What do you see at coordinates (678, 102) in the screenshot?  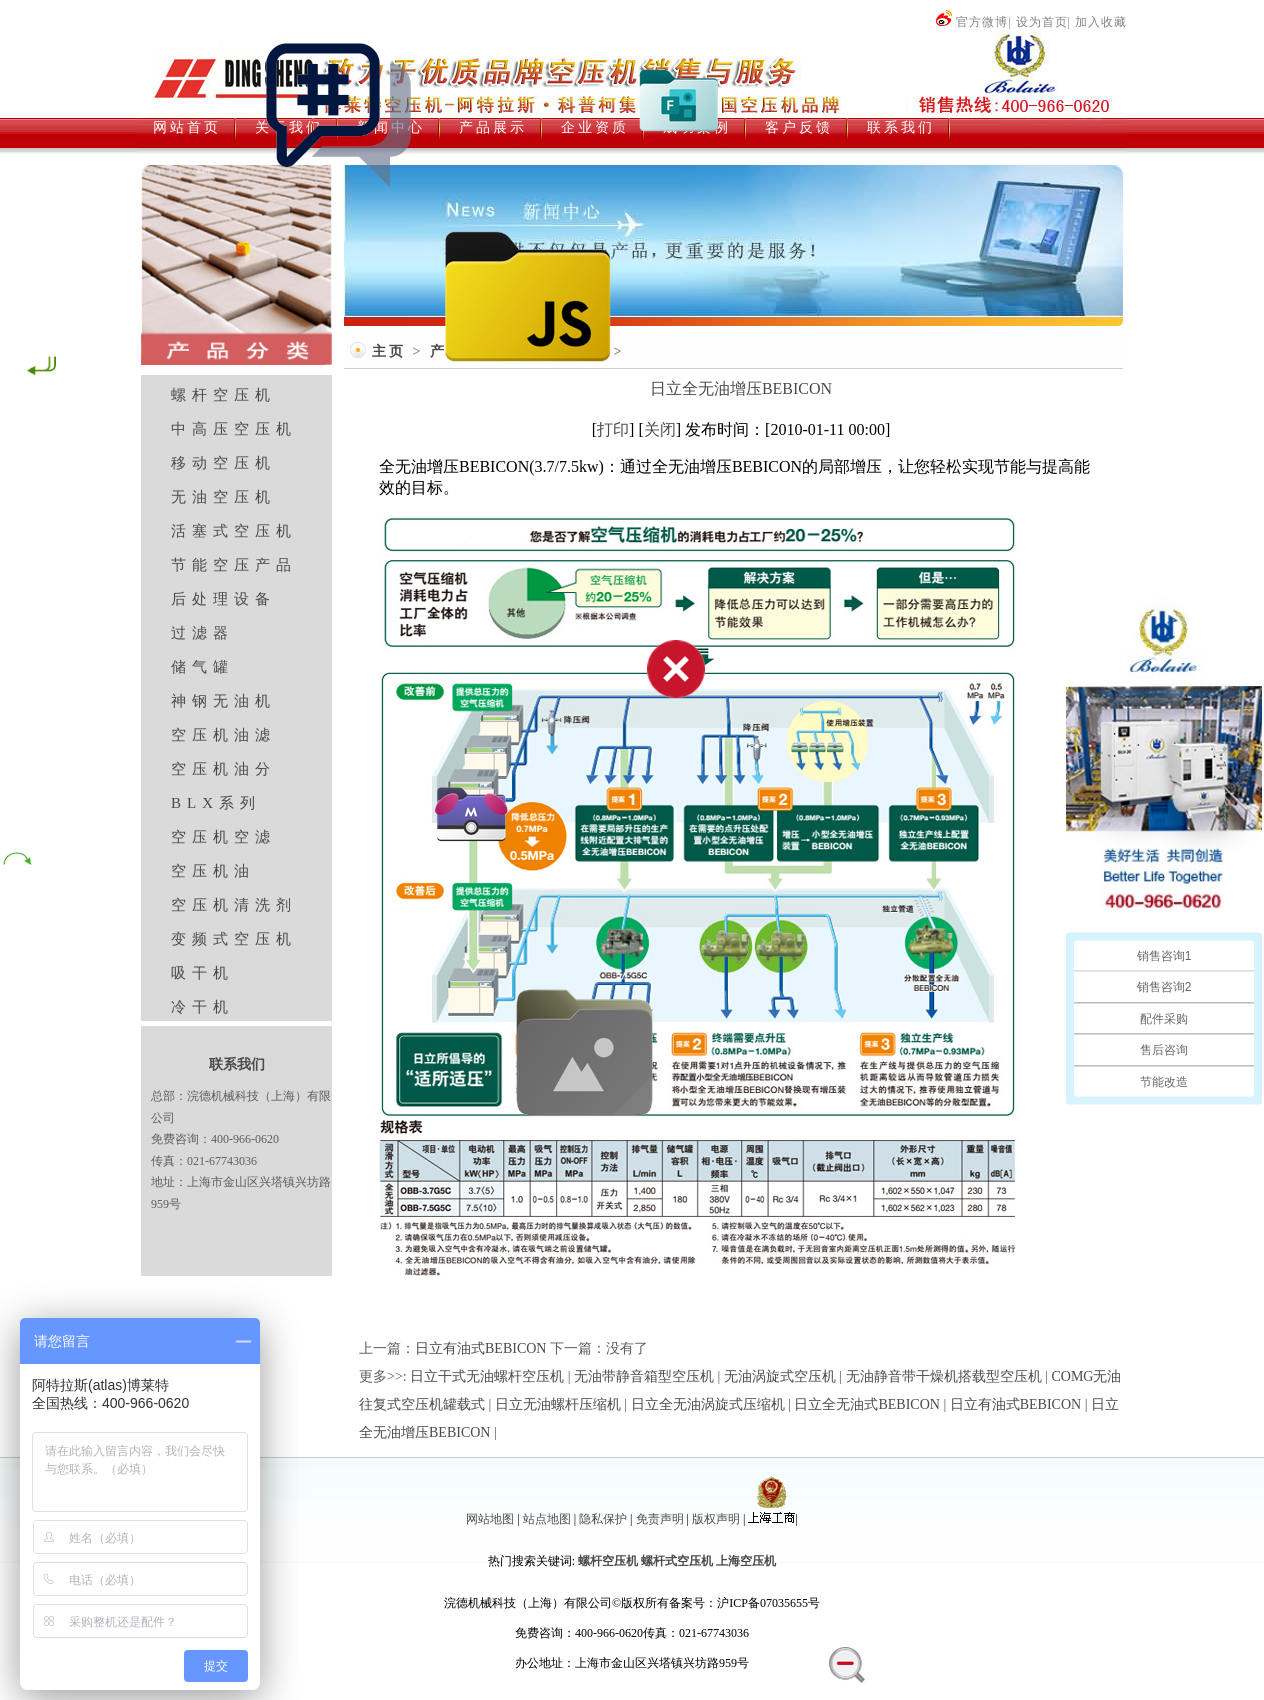 I see `folder containing Microsoft Forms files` at bounding box center [678, 102].